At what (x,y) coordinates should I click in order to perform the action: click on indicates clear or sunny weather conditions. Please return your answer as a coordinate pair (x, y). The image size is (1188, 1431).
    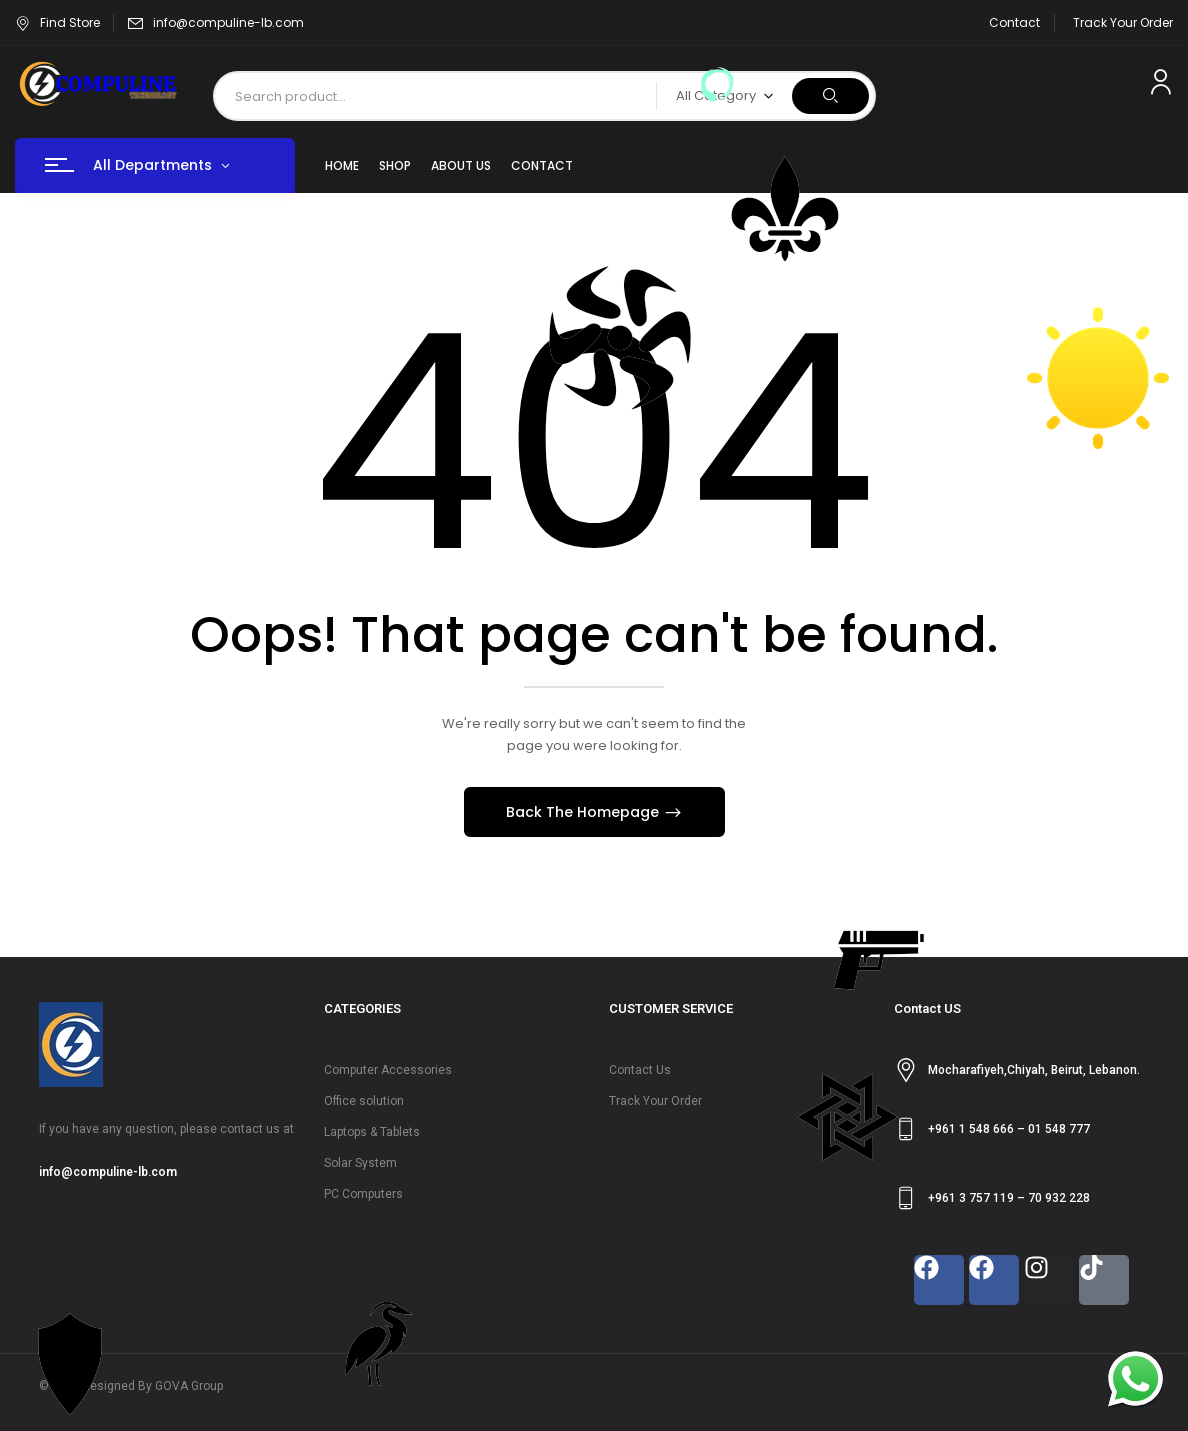
    Looking at the image, I should click on (1098, 378).